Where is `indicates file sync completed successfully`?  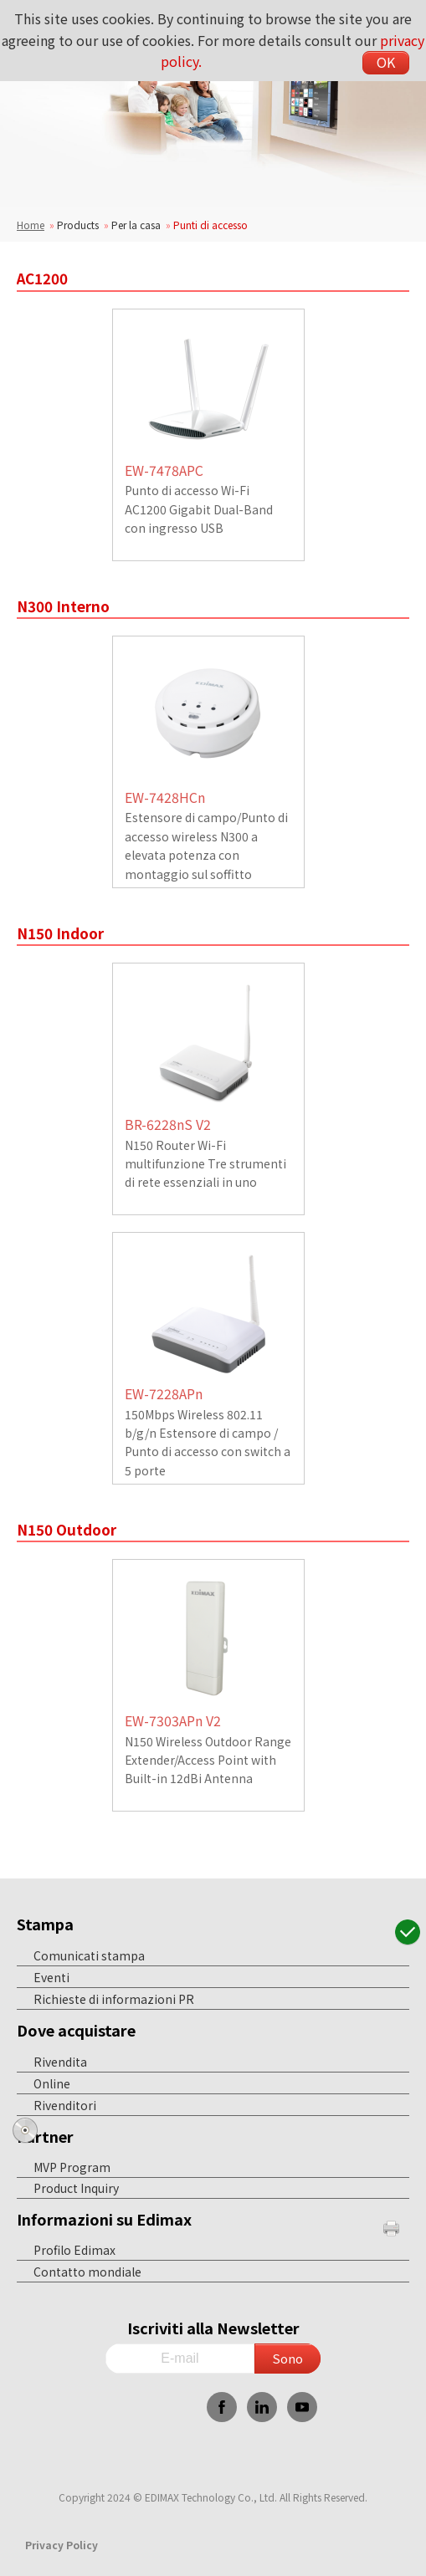
indicates file sync completed successfully is located at coordinates (408, 1932).